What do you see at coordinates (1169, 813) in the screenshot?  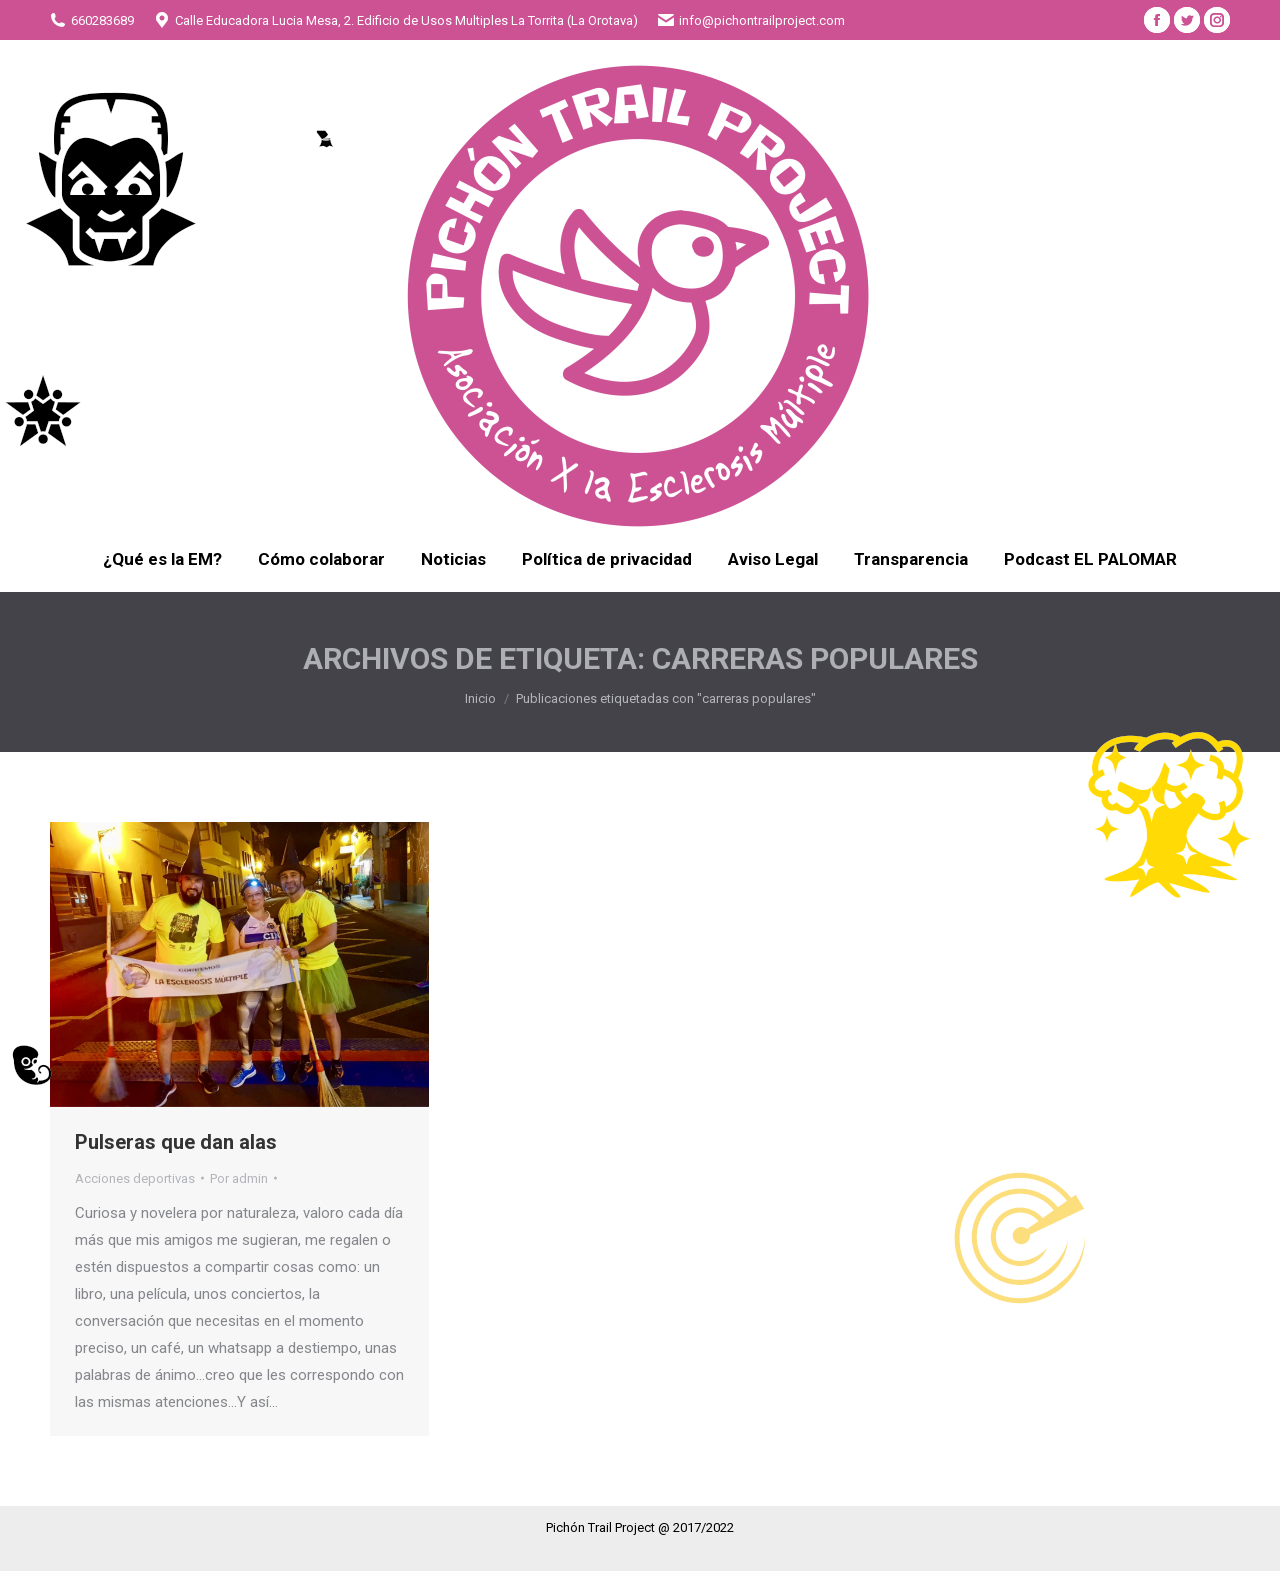 I see `holy oak tree icon for fantasy or RPG game element` at bounding box center [1169, 813].